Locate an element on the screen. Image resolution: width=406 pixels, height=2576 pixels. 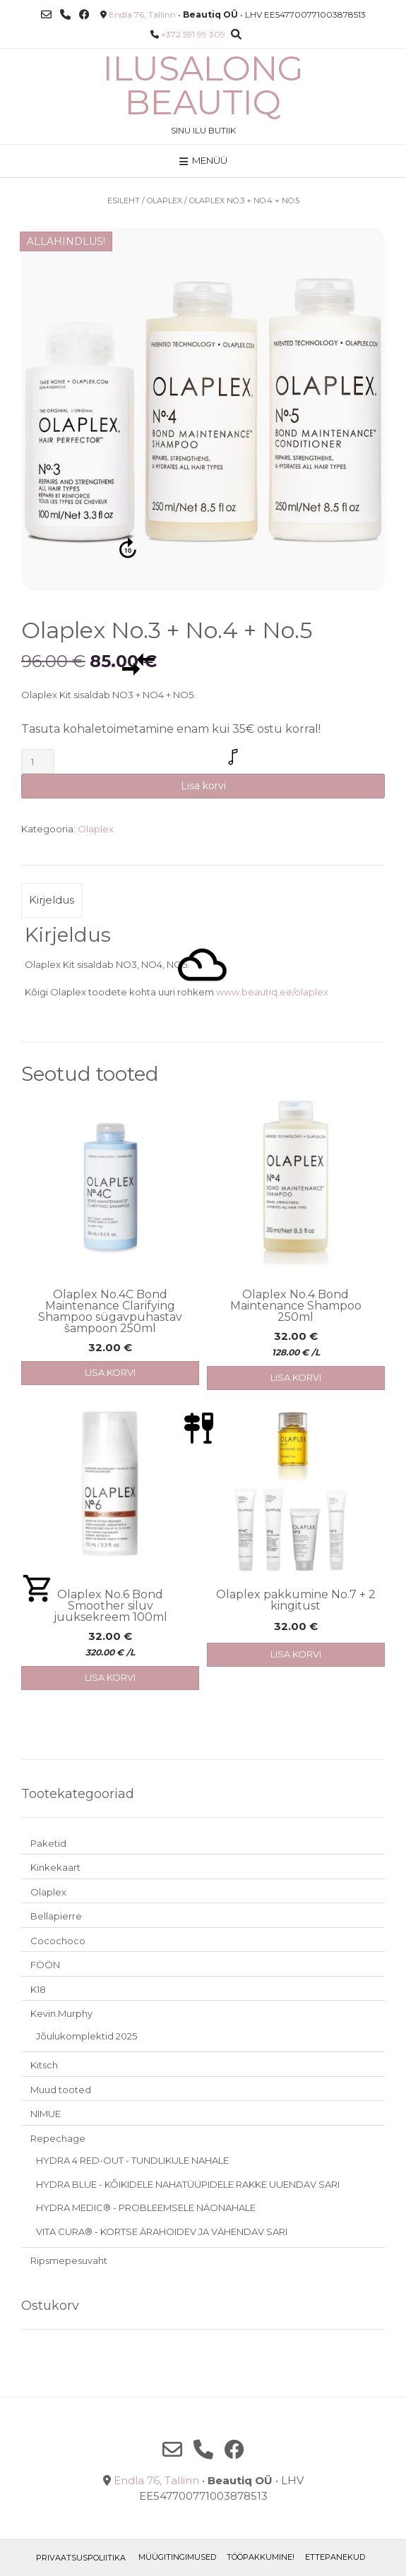
compare two items or selections is located at coordinates (138, 664).